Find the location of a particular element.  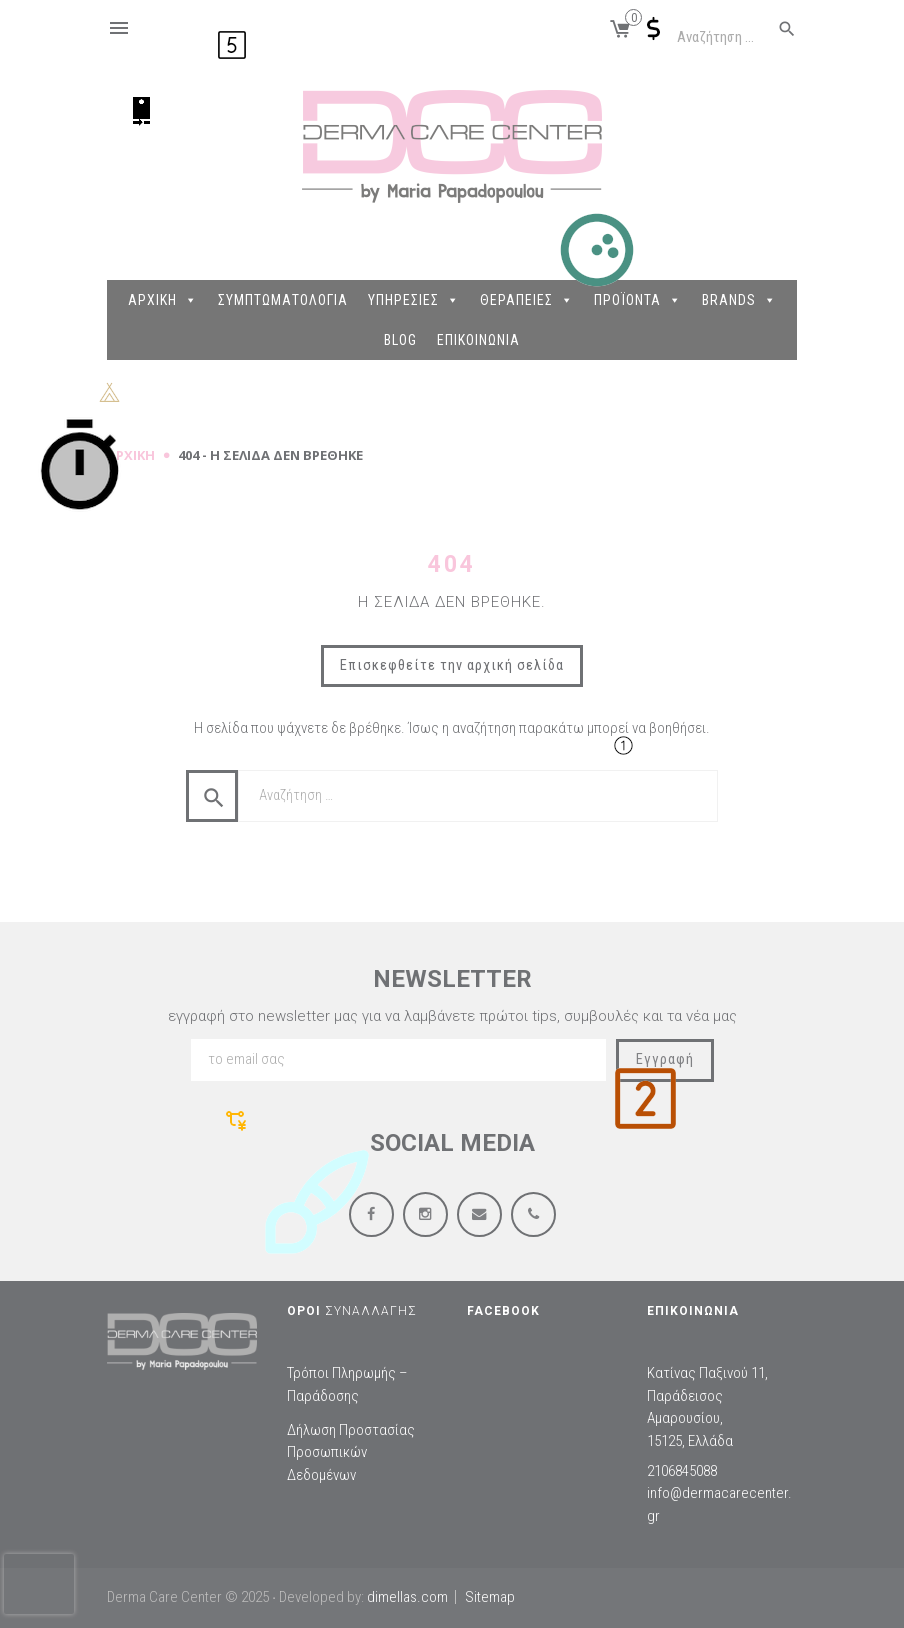

select or navigate to item number five is located at coordinates (232, 45).